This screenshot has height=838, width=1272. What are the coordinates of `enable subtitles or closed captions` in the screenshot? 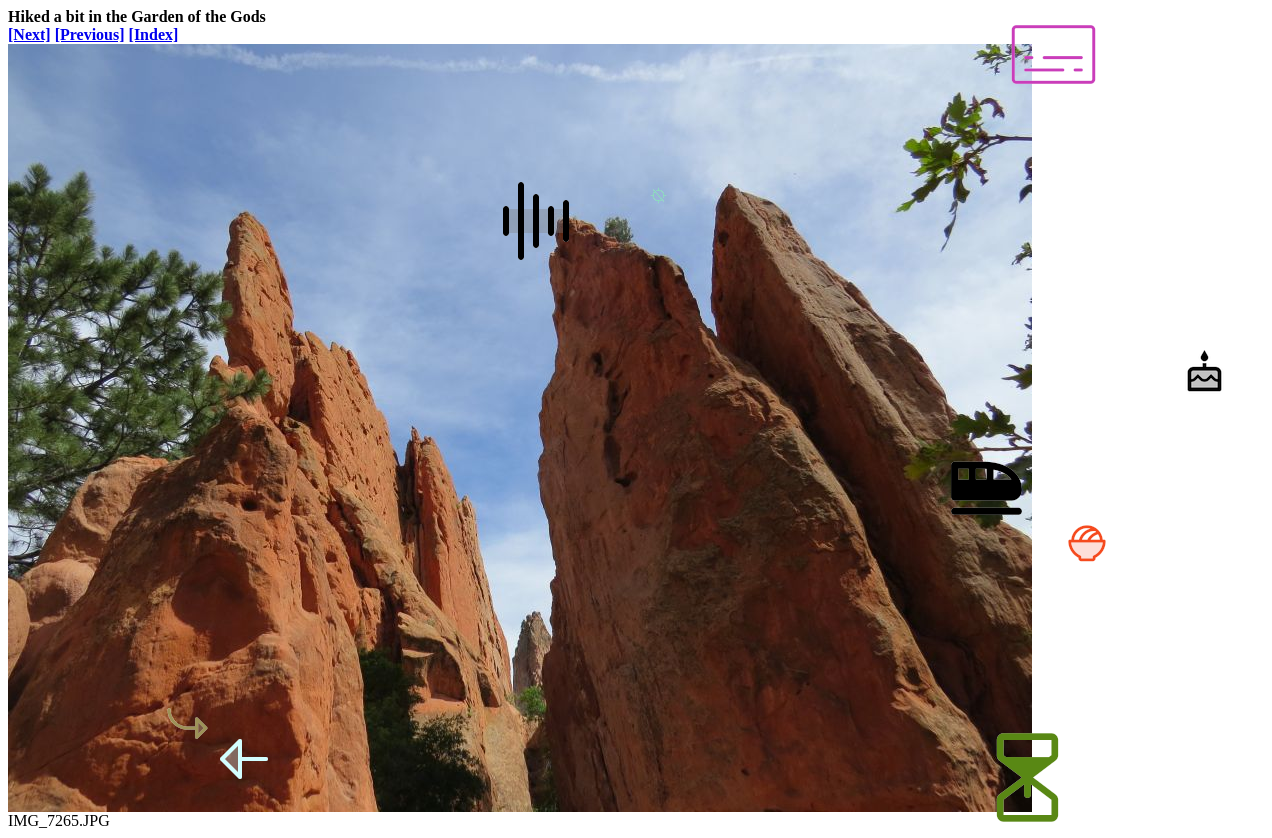 It's located at (1053, 54).